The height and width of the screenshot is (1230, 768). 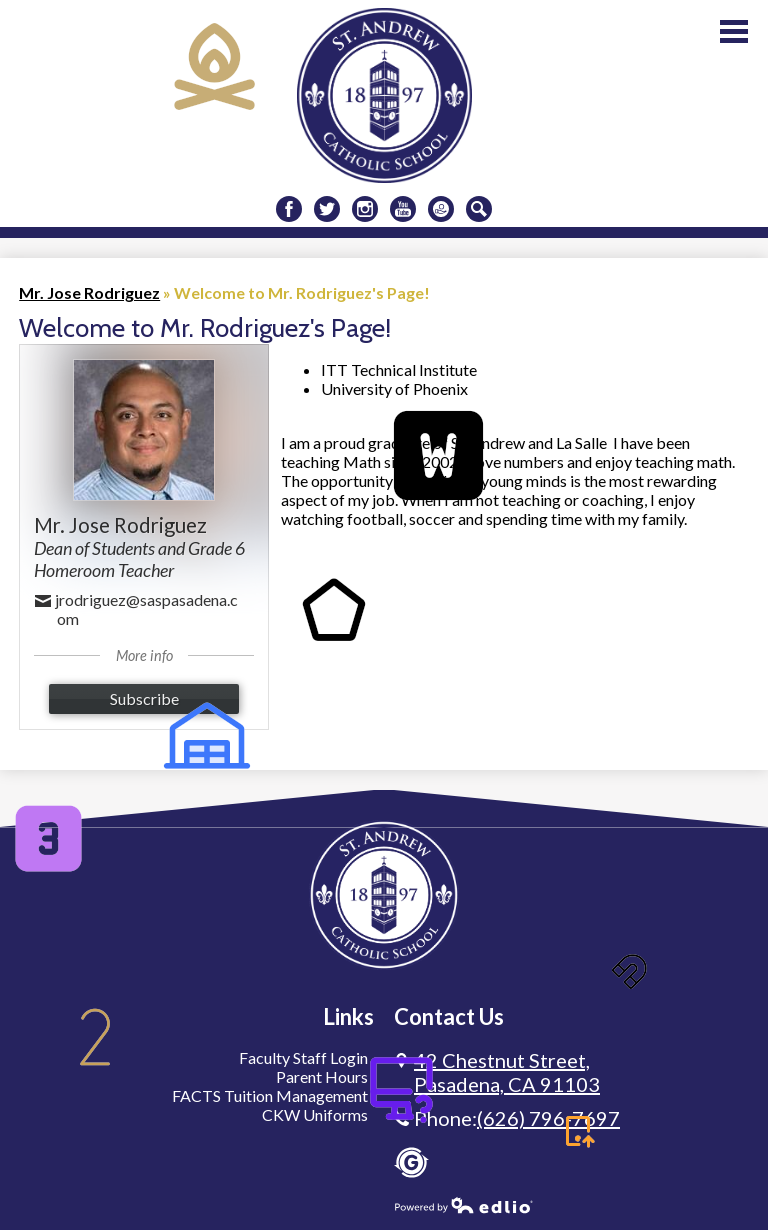 What do you see at coordinates (630, 971) in the screenshot?
I see `activate magnetic snap or alignment tool` at bounding box center [630, 971].